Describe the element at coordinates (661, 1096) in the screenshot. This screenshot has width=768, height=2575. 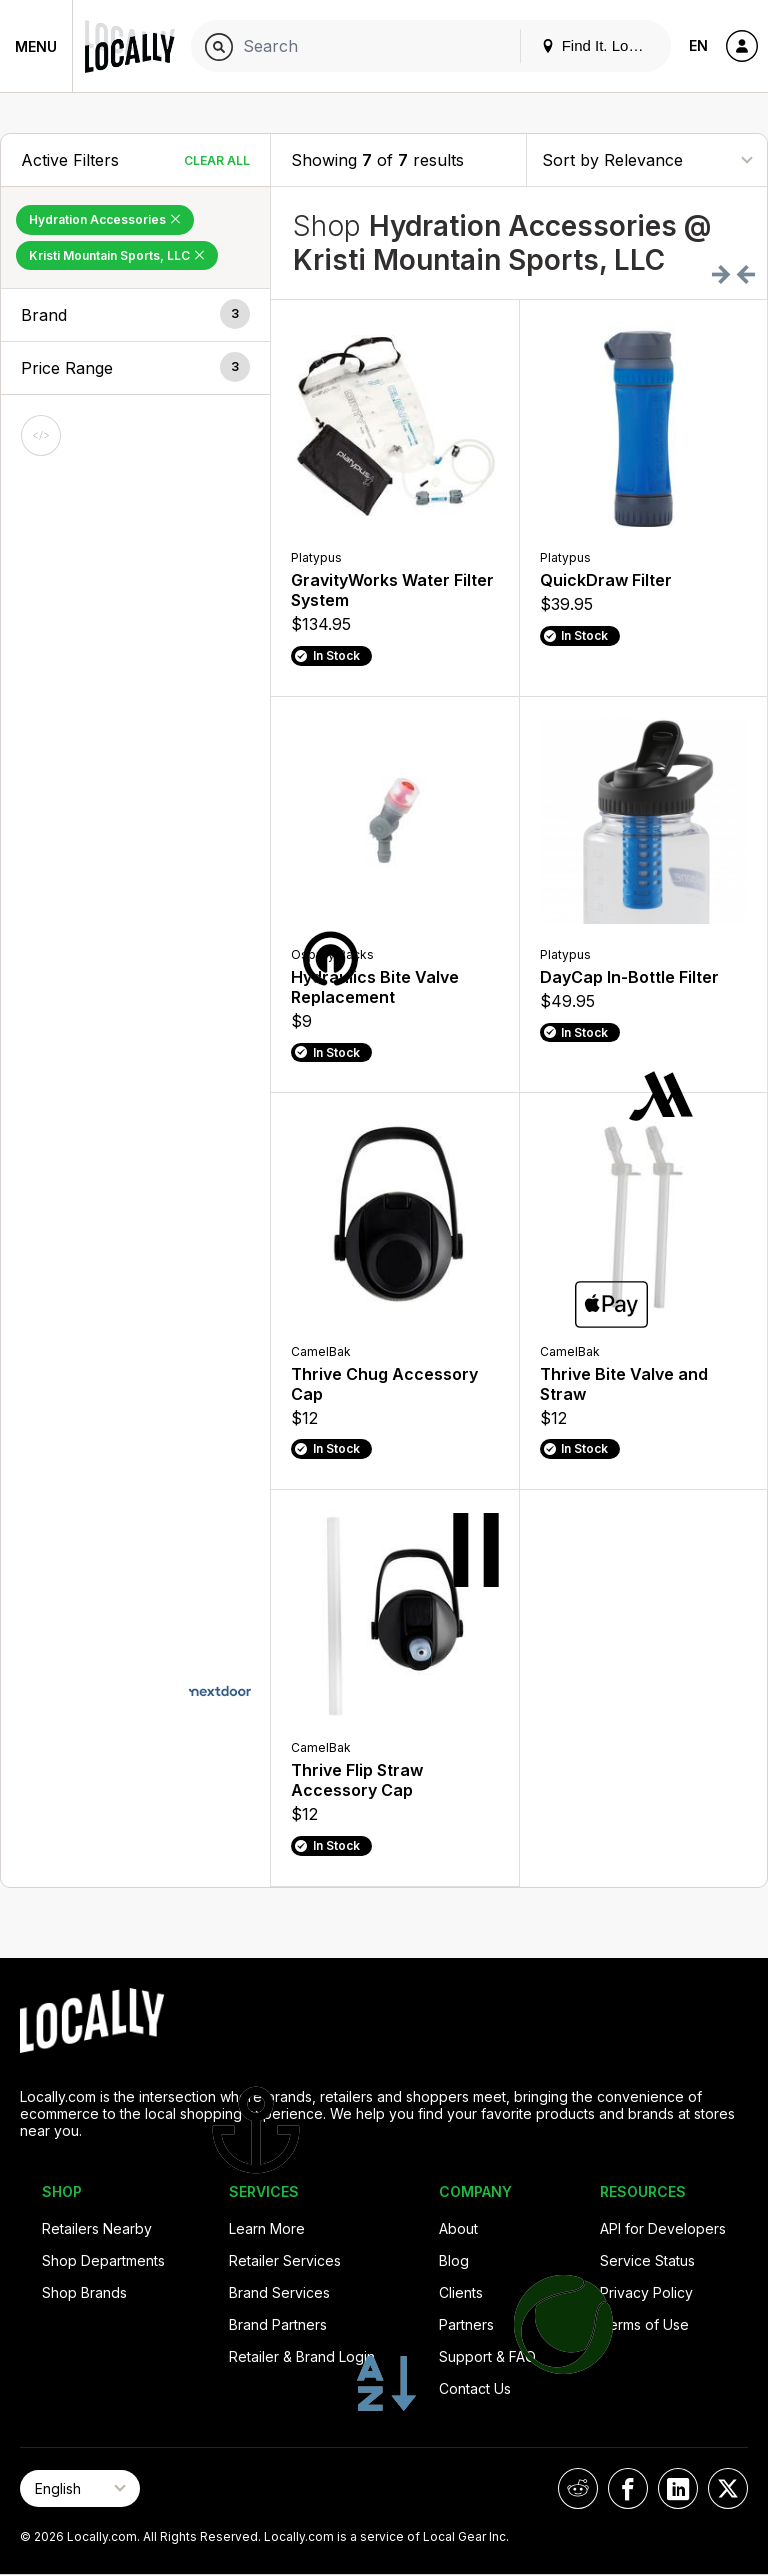
I see `open the Marriott hotel booking app` at that location.